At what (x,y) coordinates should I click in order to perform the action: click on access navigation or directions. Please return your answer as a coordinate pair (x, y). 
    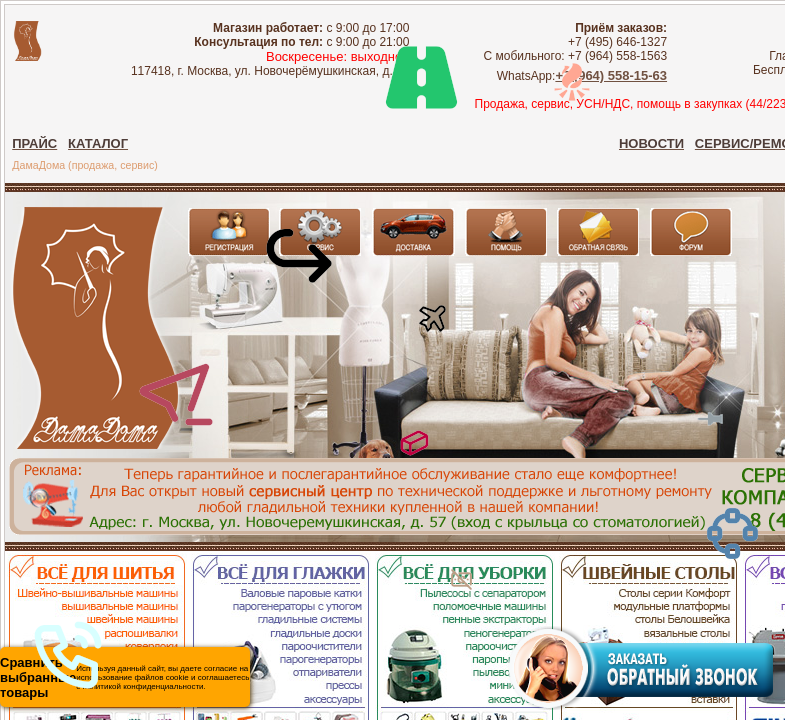
    Looking at the image, I should click on (421, 77).